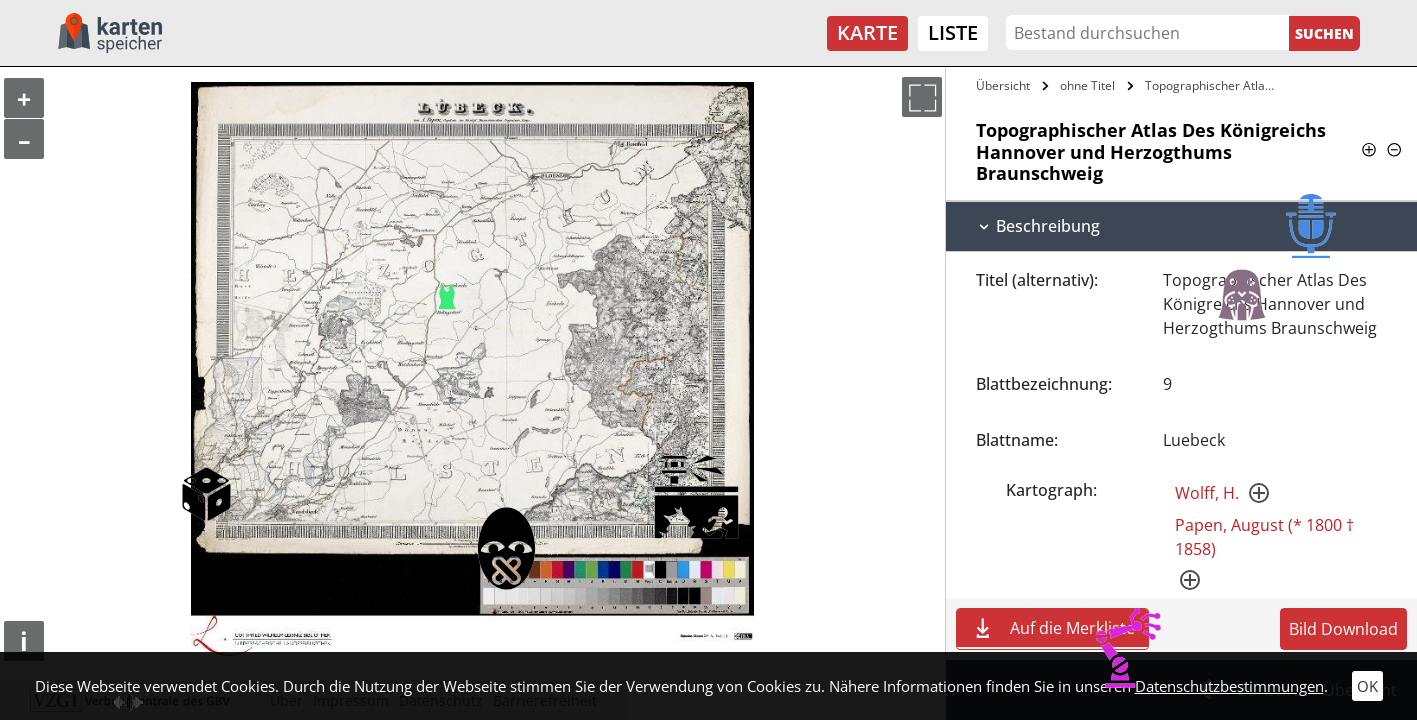  Describe the element at coordinates (128, 702) in the screenshot. I see `audio or sound is currently playing` at that location.